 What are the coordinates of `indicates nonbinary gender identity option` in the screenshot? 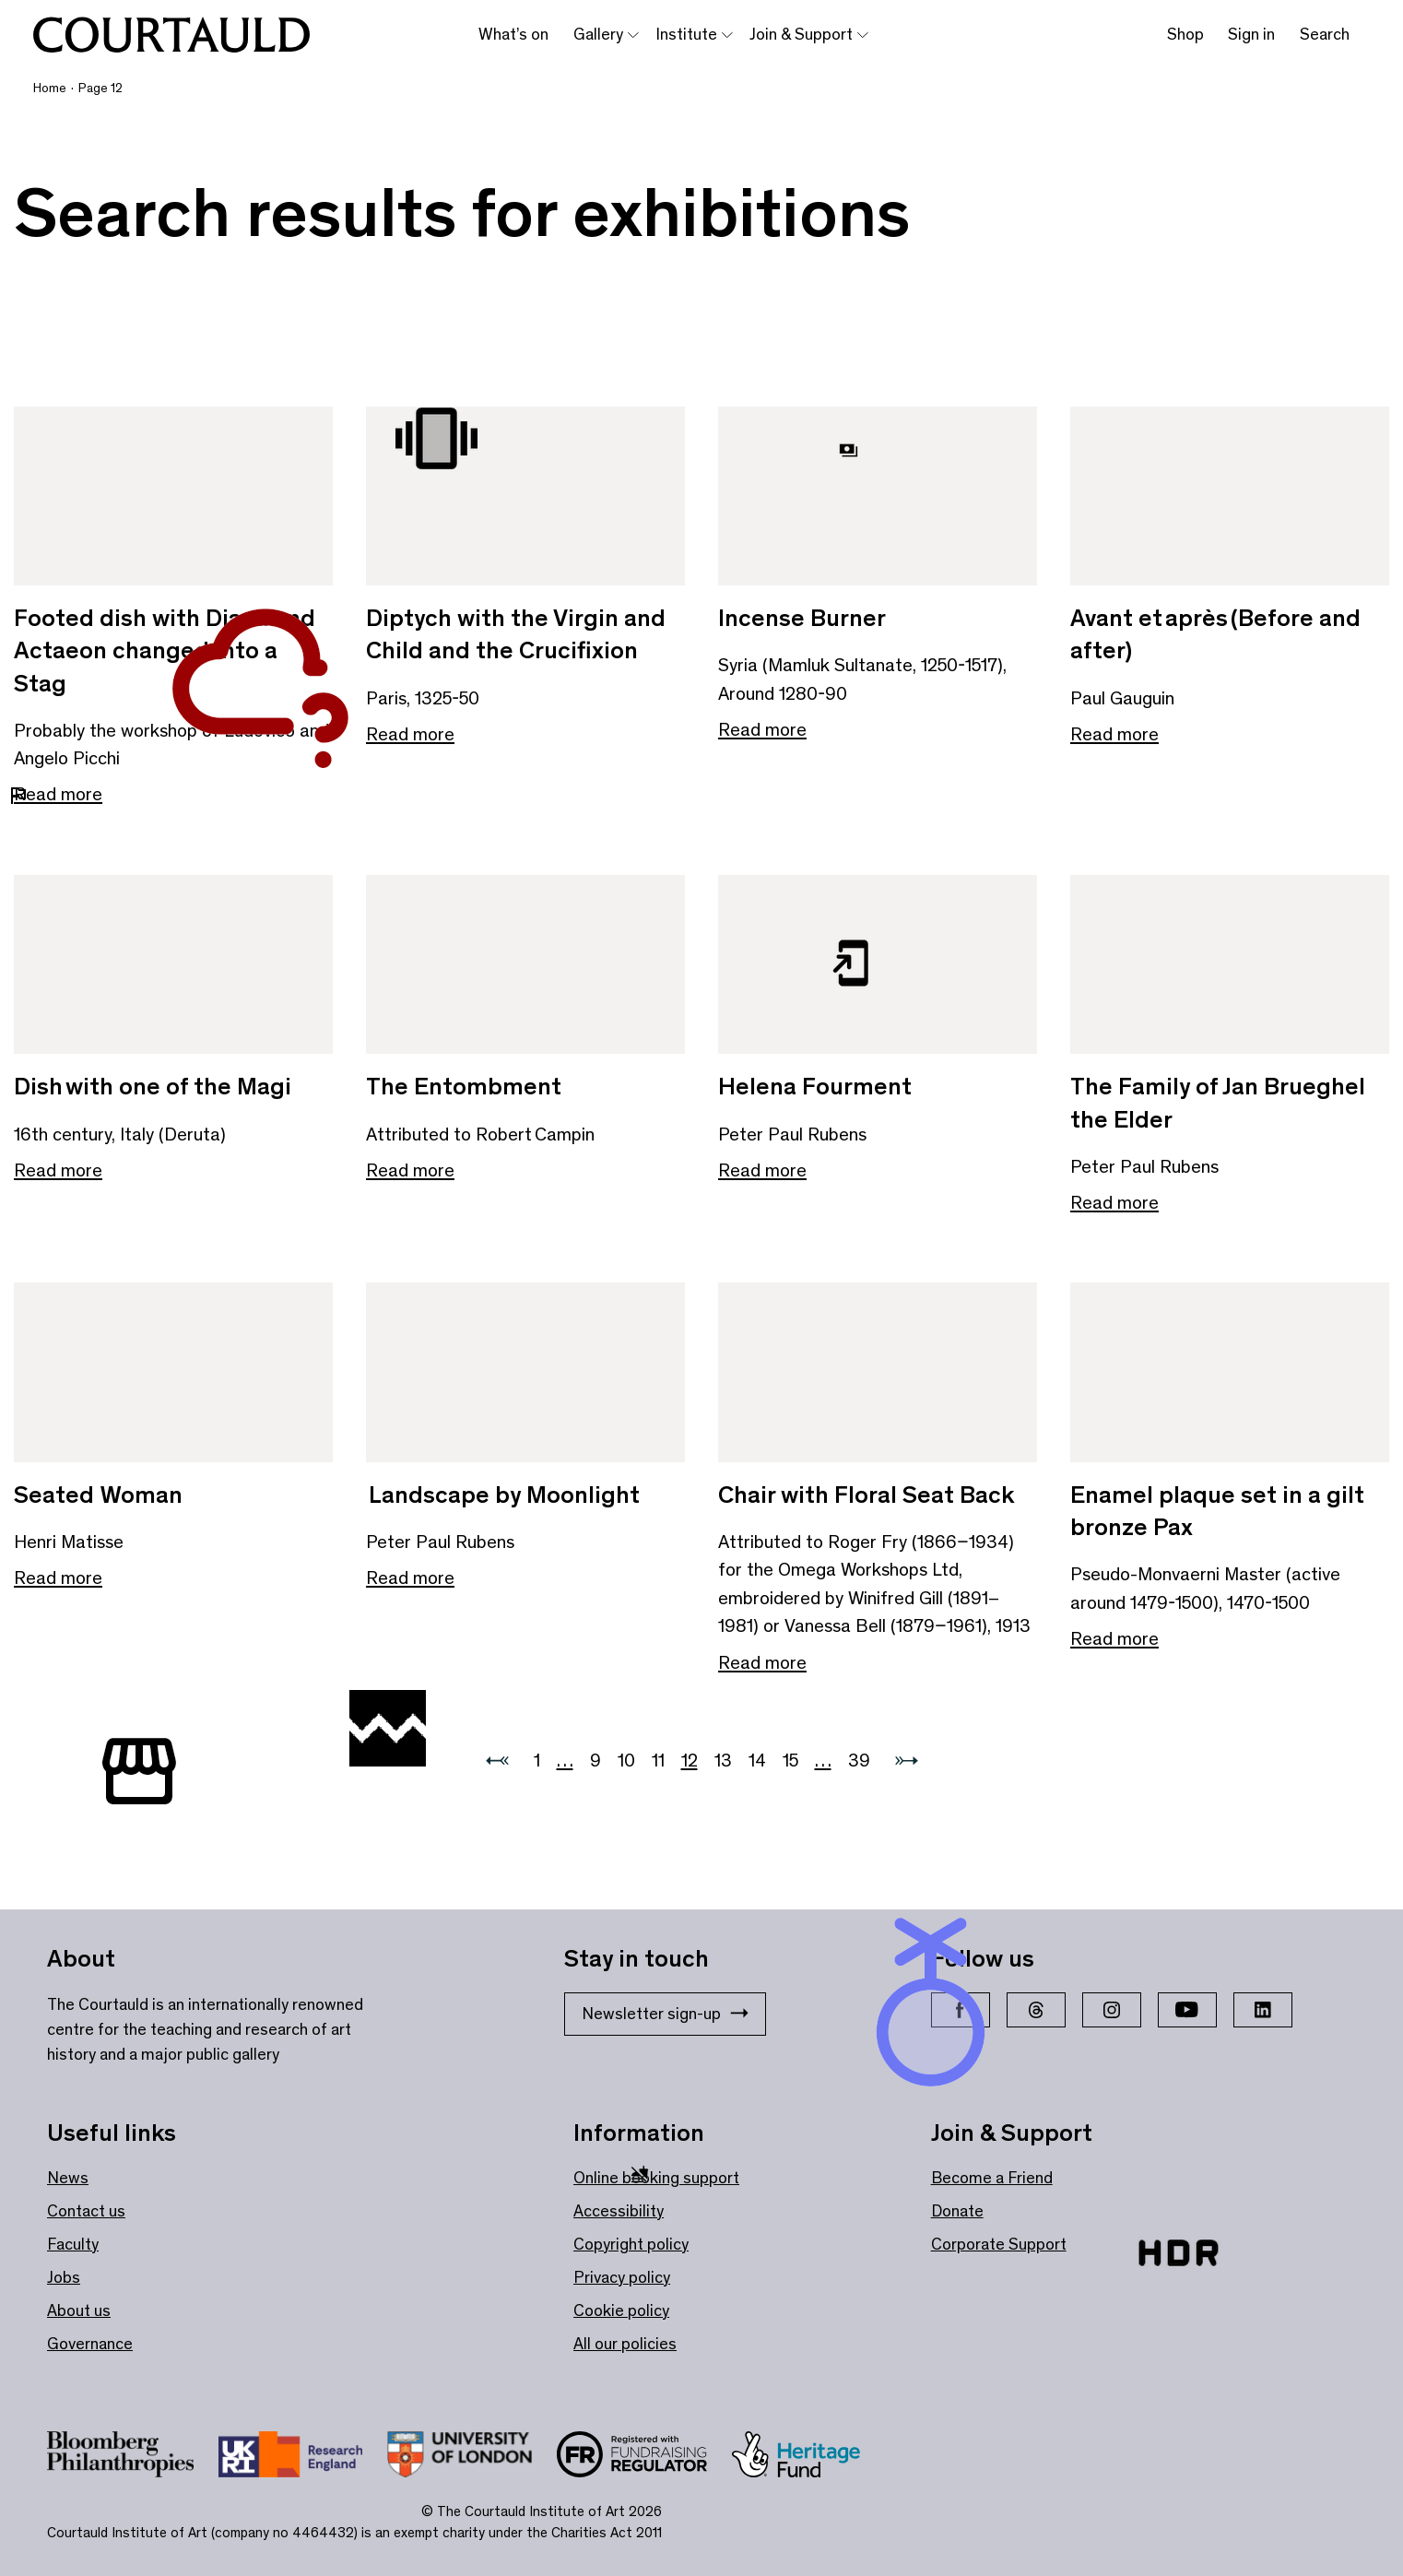 It's located at (930, 2002).